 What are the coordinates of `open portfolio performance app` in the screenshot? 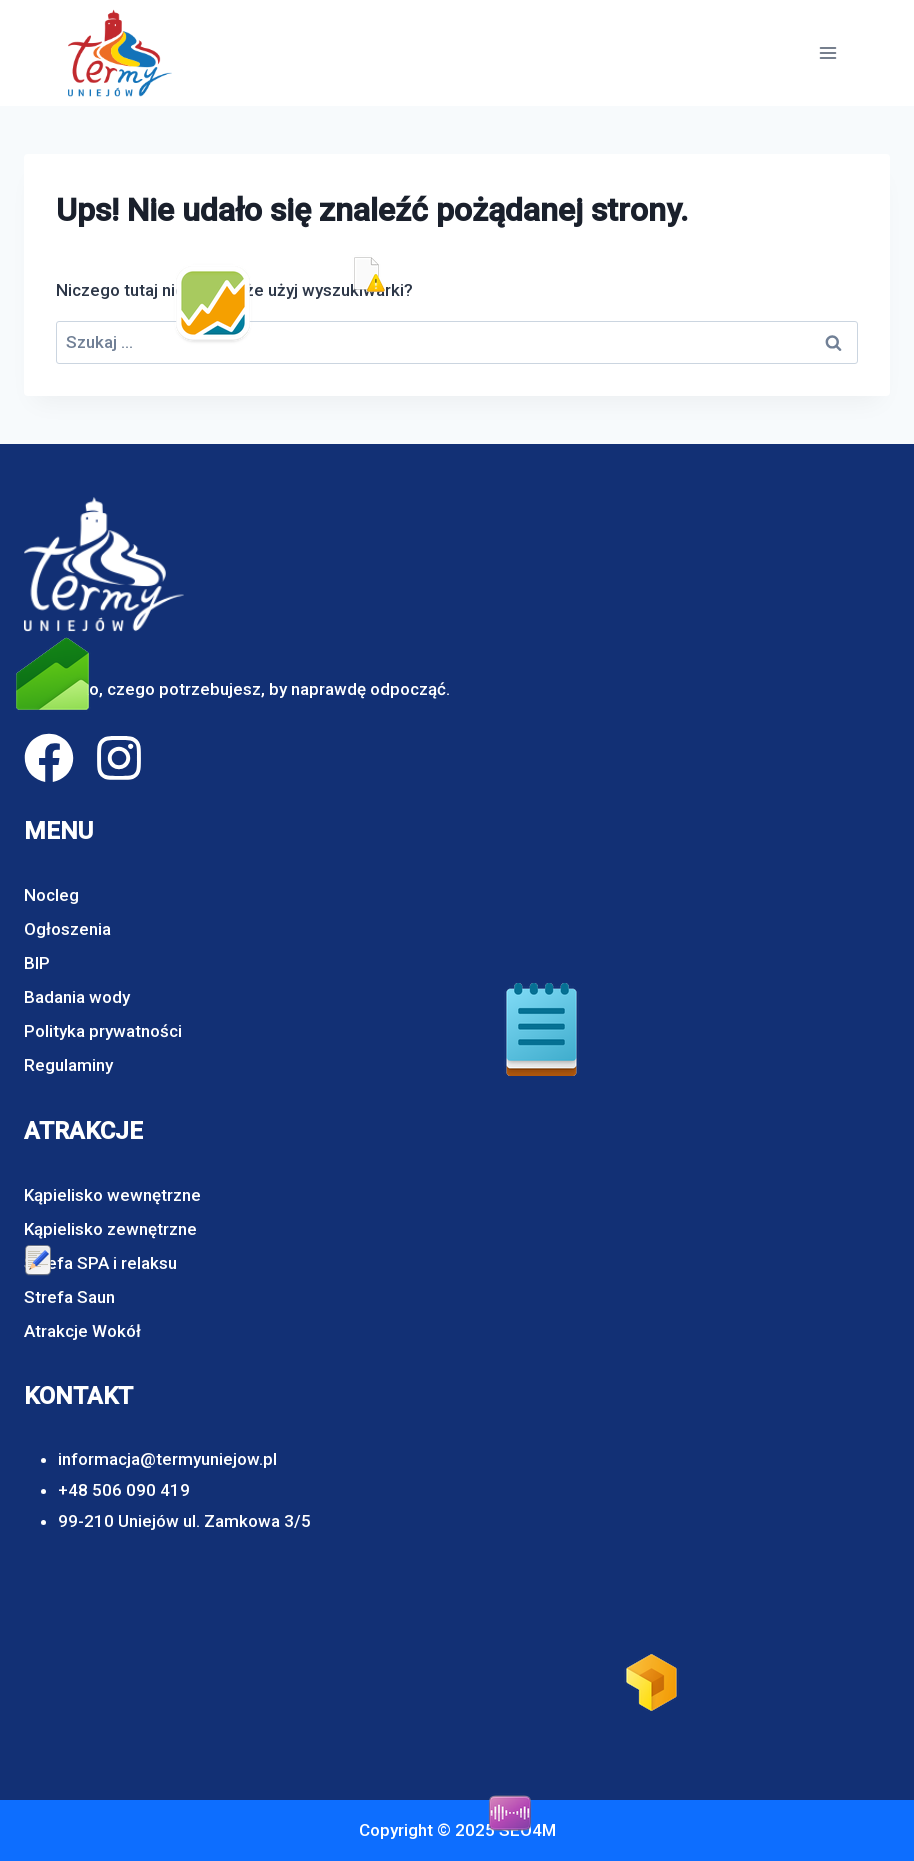 It's located at (213, 303).